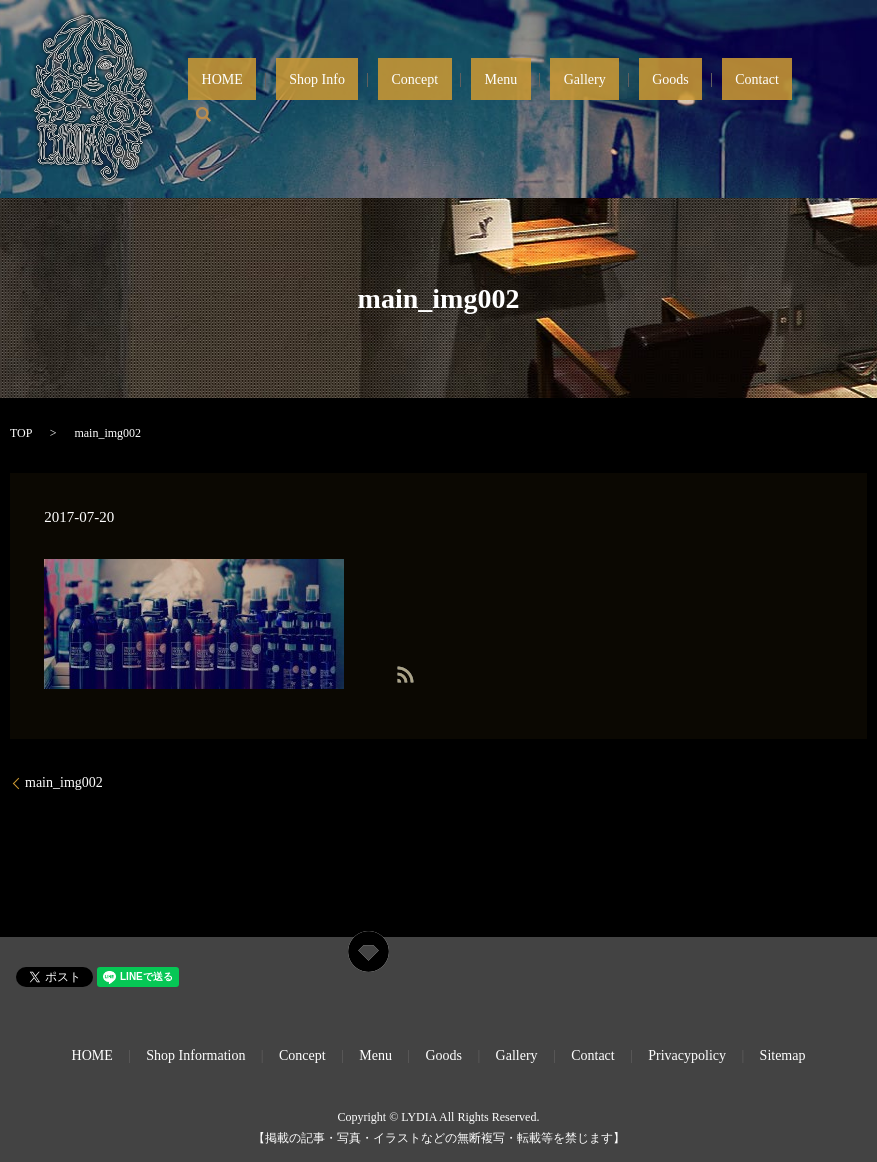 This screenshot has width=877, height=1162. What do you see at coordinates (405, 674) in the screenshot?
I see `subscribe to RSS feed` at bounding box center [405, 674].